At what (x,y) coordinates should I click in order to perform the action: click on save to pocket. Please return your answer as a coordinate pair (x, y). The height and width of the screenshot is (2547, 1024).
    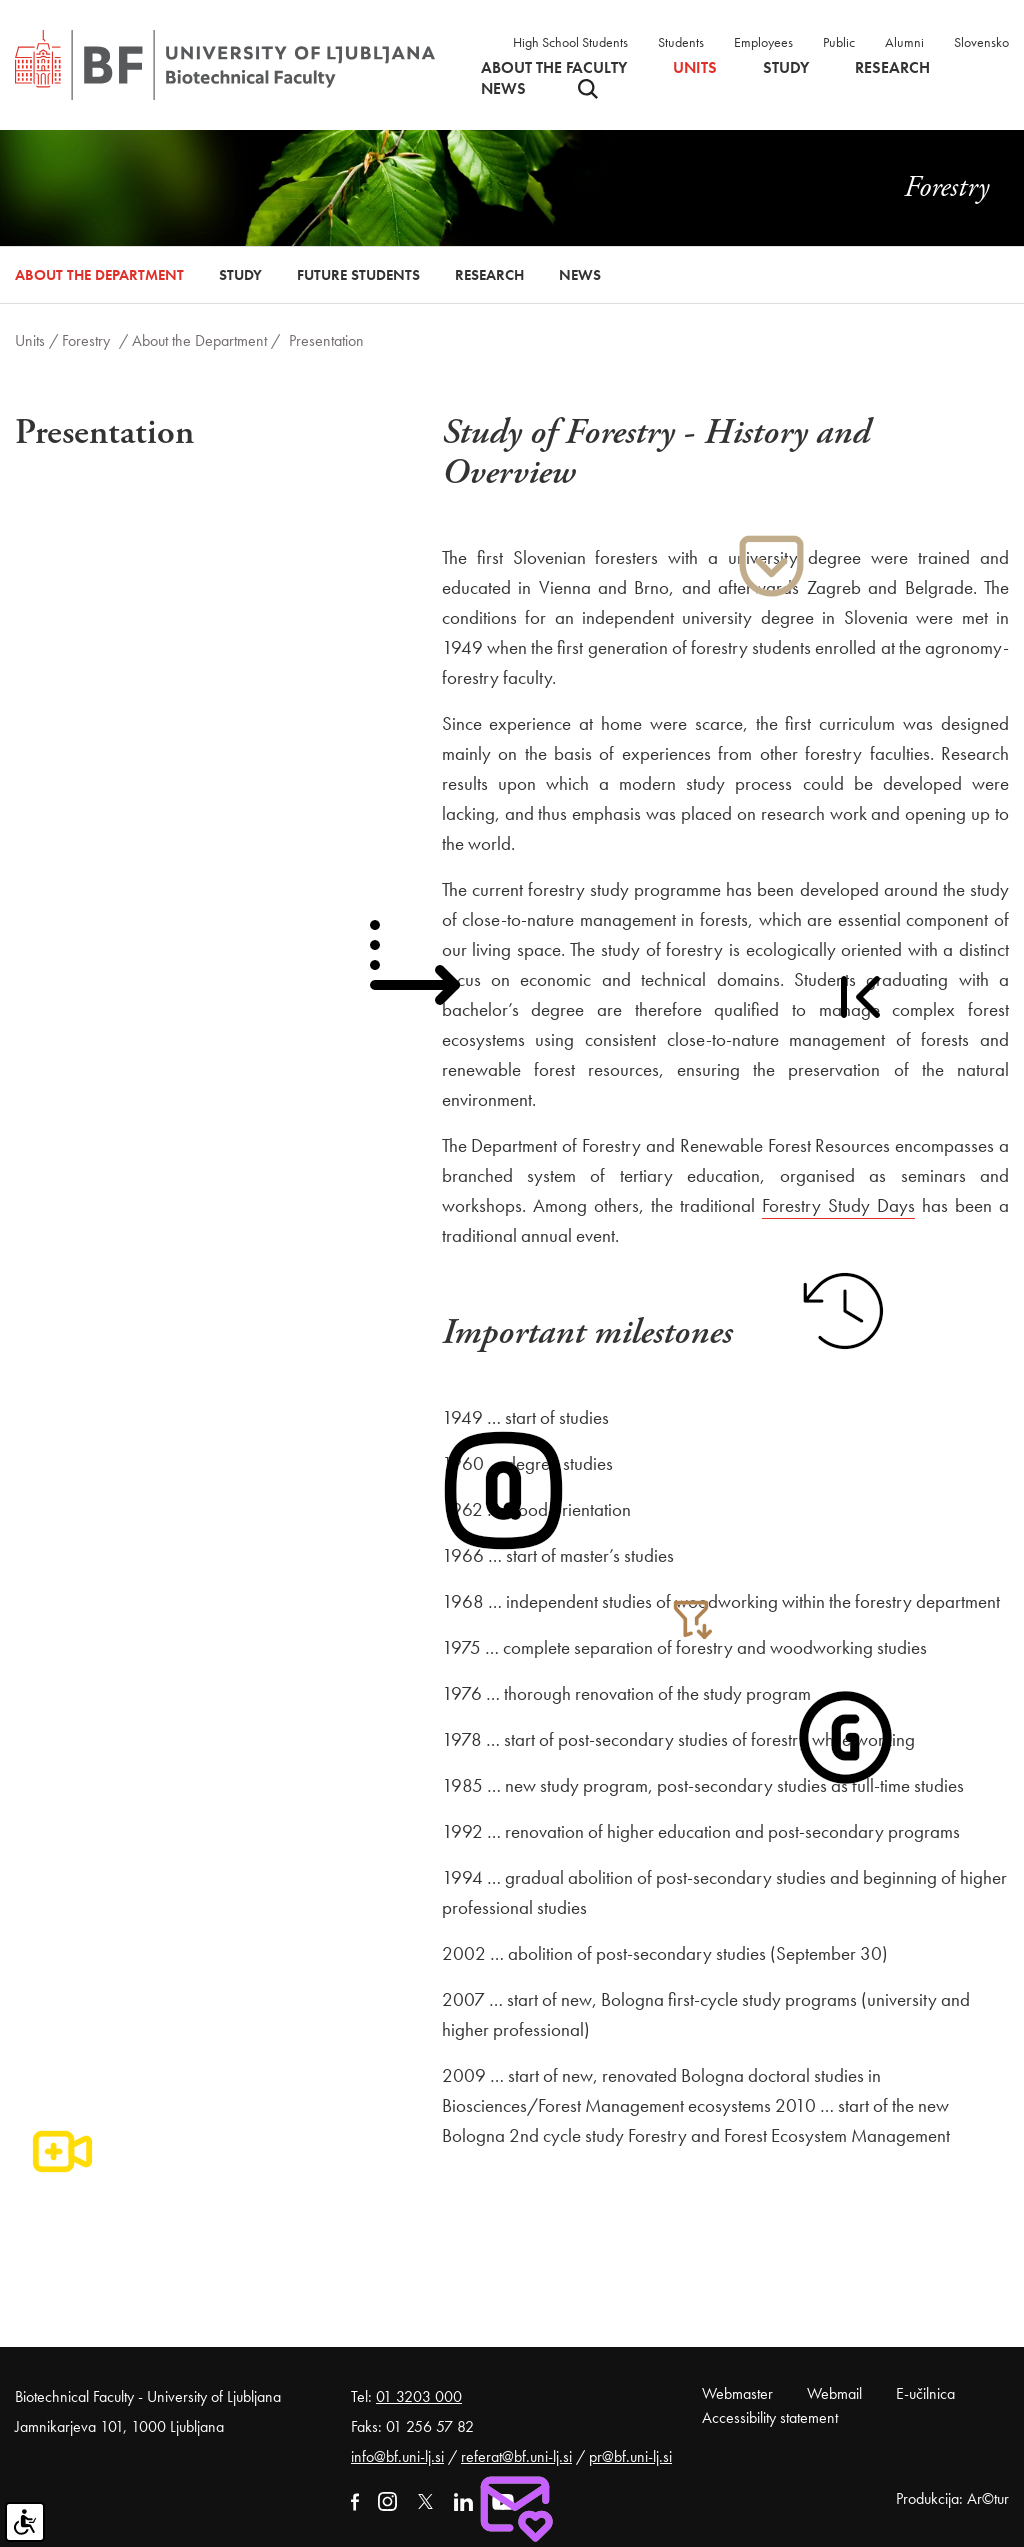
    Looking at the image, I should click on (771, 564).